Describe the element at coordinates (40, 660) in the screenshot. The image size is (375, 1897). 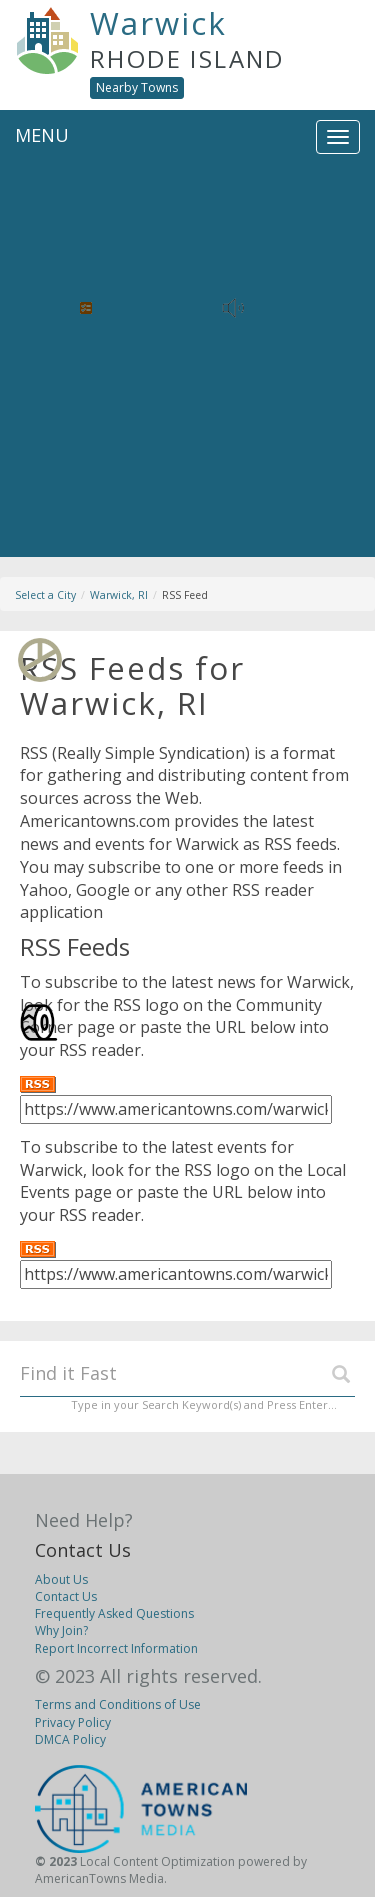
I see `view analytics or statistics breakdown` at that location.